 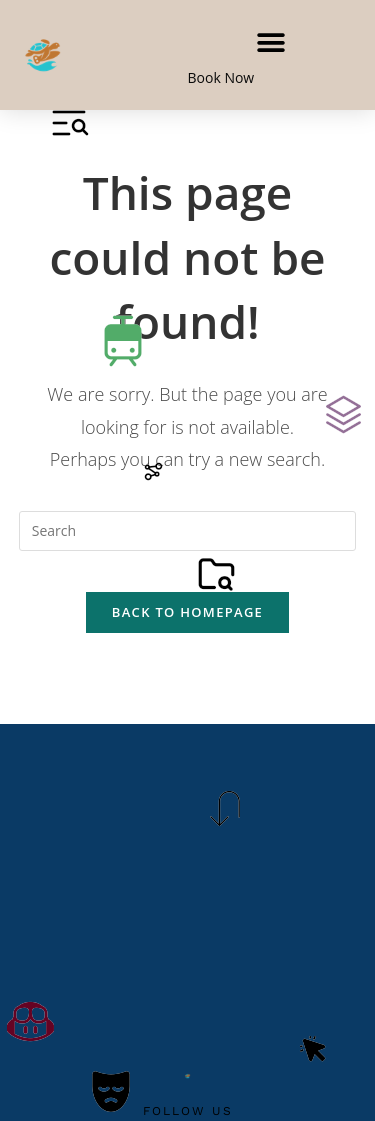 I want to click on view data point connections or relationships, so click(x=153, y=471).